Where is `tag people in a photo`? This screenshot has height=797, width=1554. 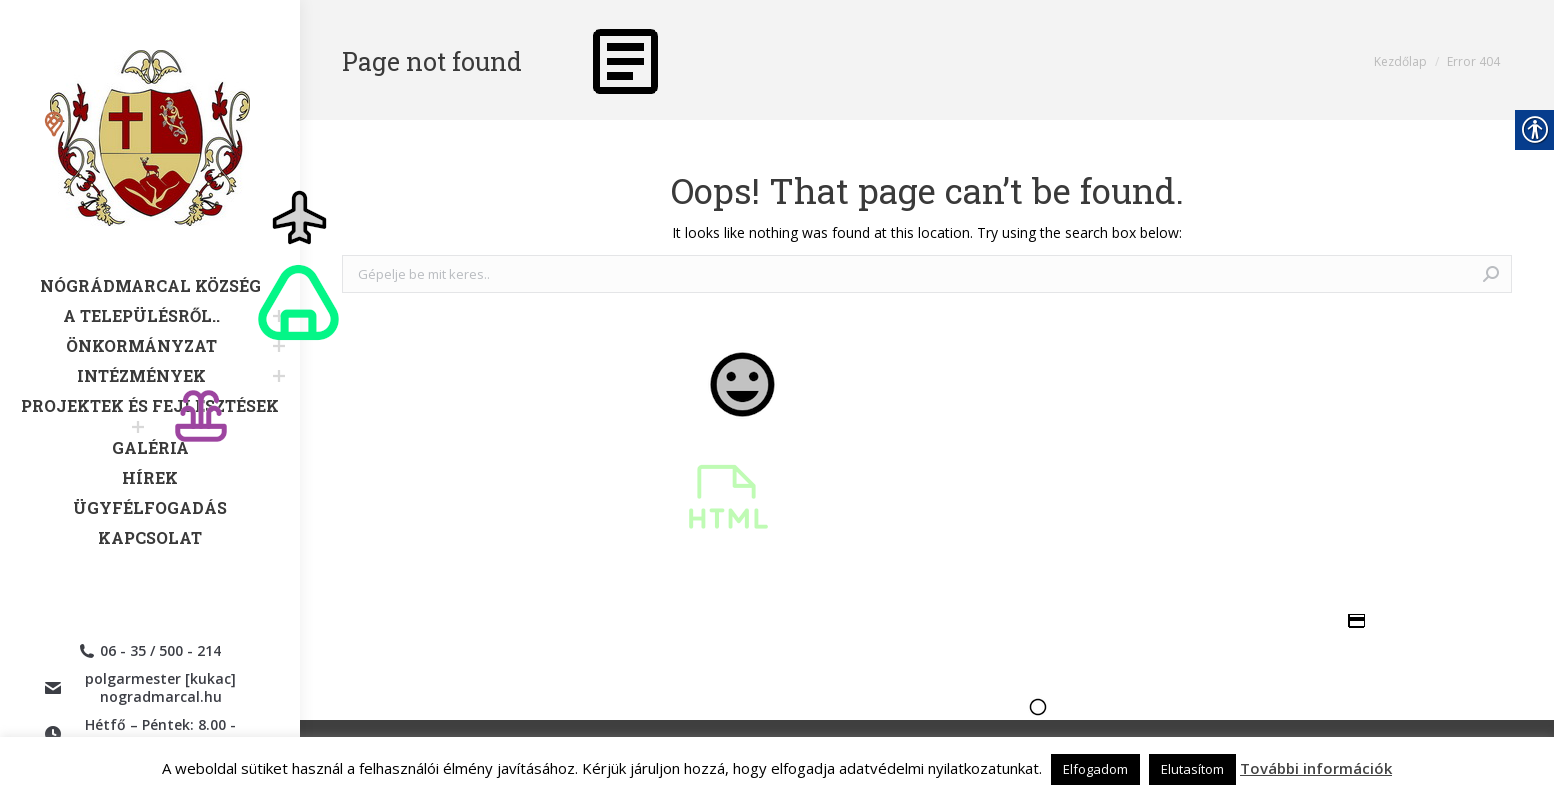
tag people in a photo is located at coordinates (742, 384).